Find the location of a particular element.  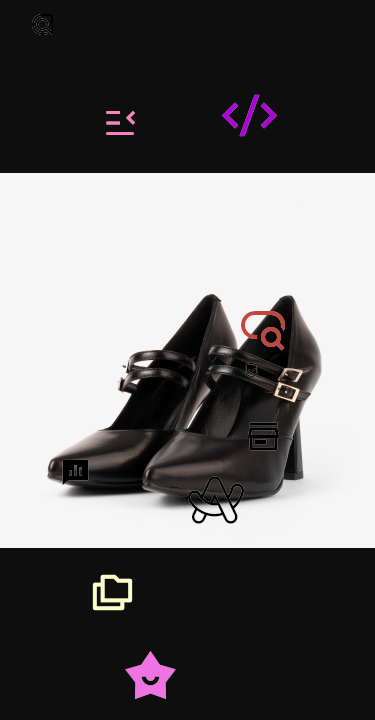

access search engine optimization tools is located at coordinates (263, 329).